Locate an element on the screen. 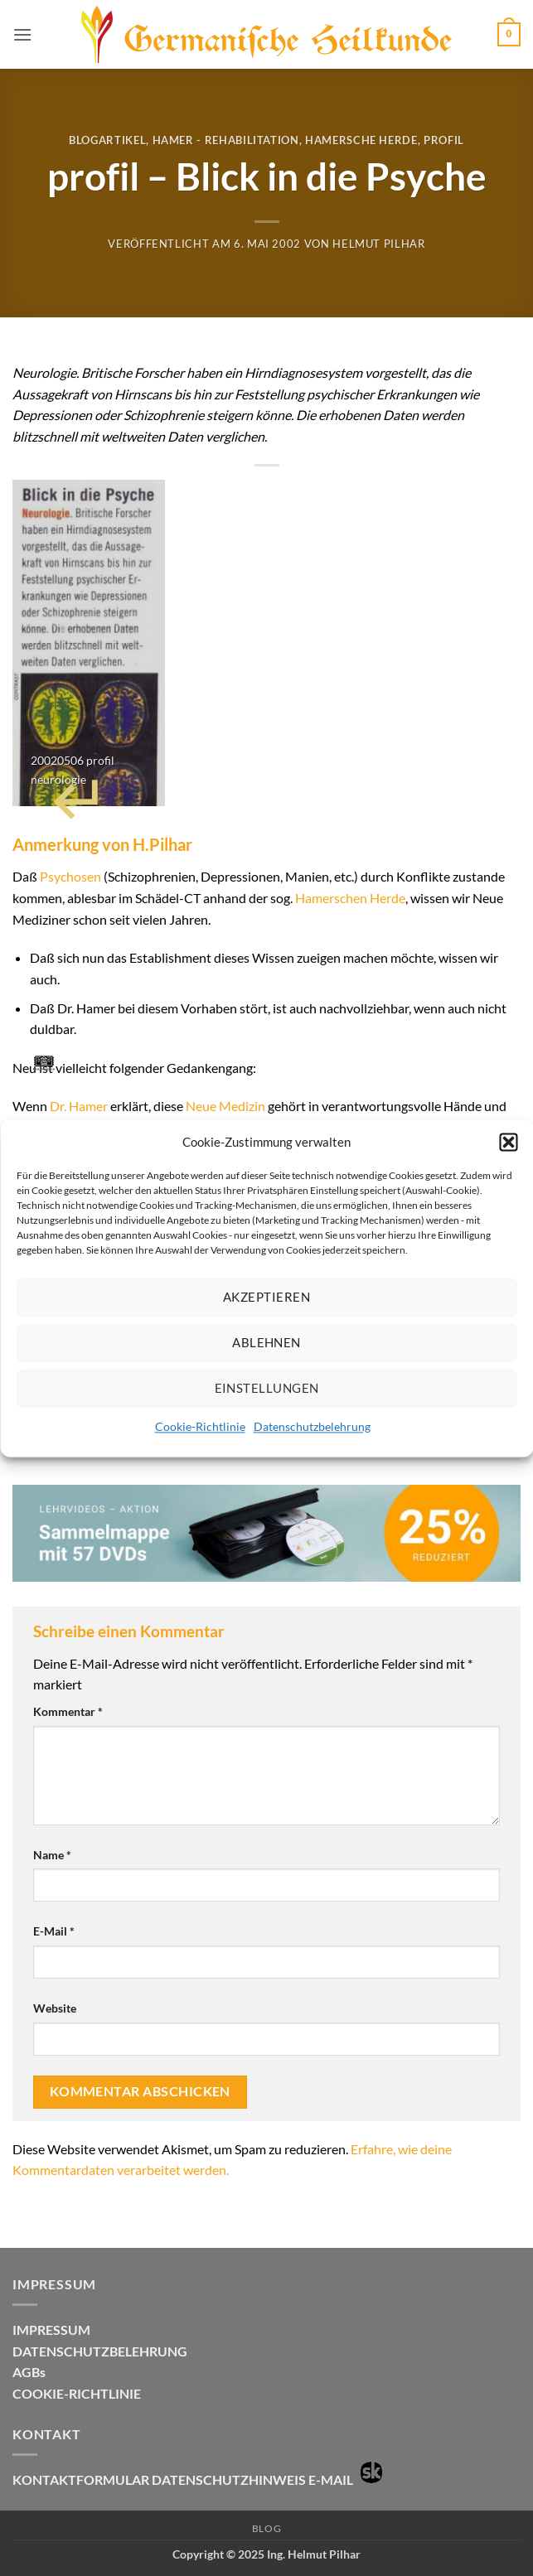 The width and height of the screenshot is (533, 2576). return or go back to previous step is located at coordinates (78, 799).